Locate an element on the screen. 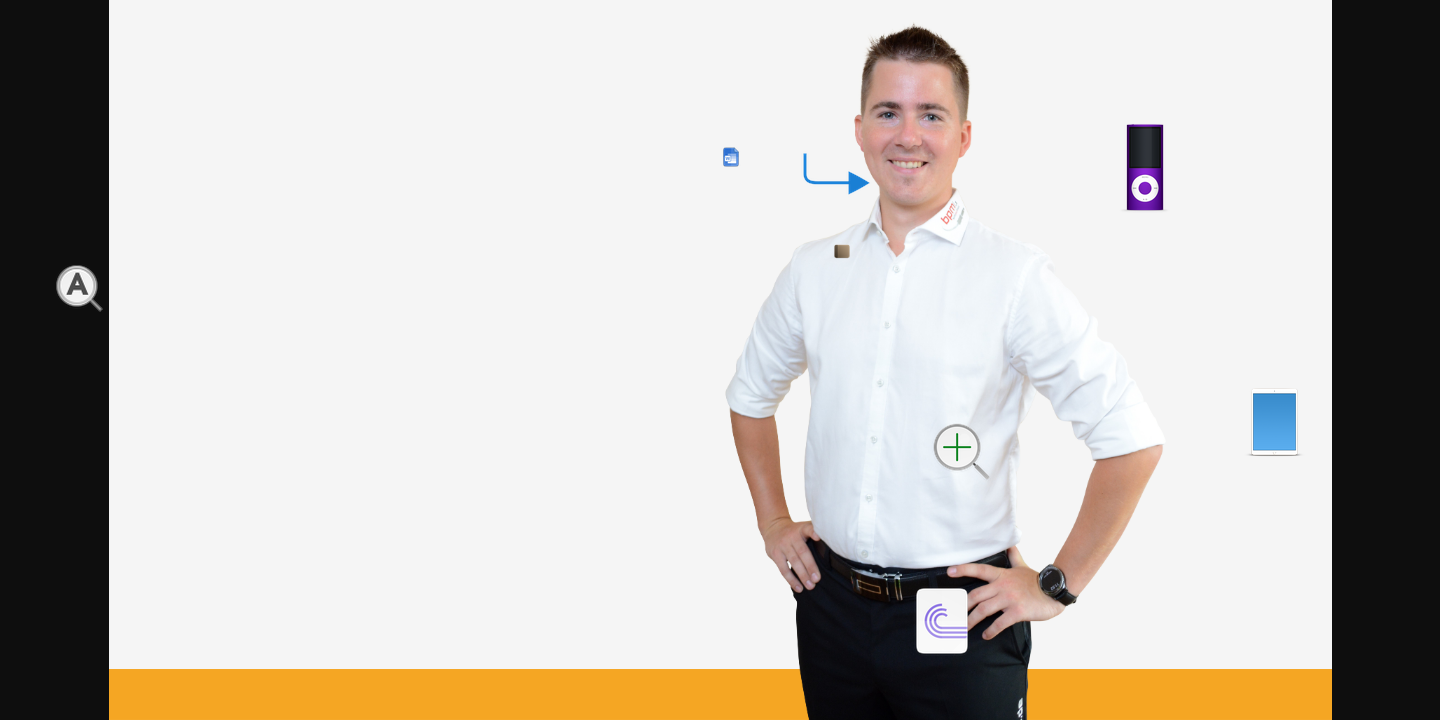  iPod nano device in purple is located at coordinates (1144, 168).